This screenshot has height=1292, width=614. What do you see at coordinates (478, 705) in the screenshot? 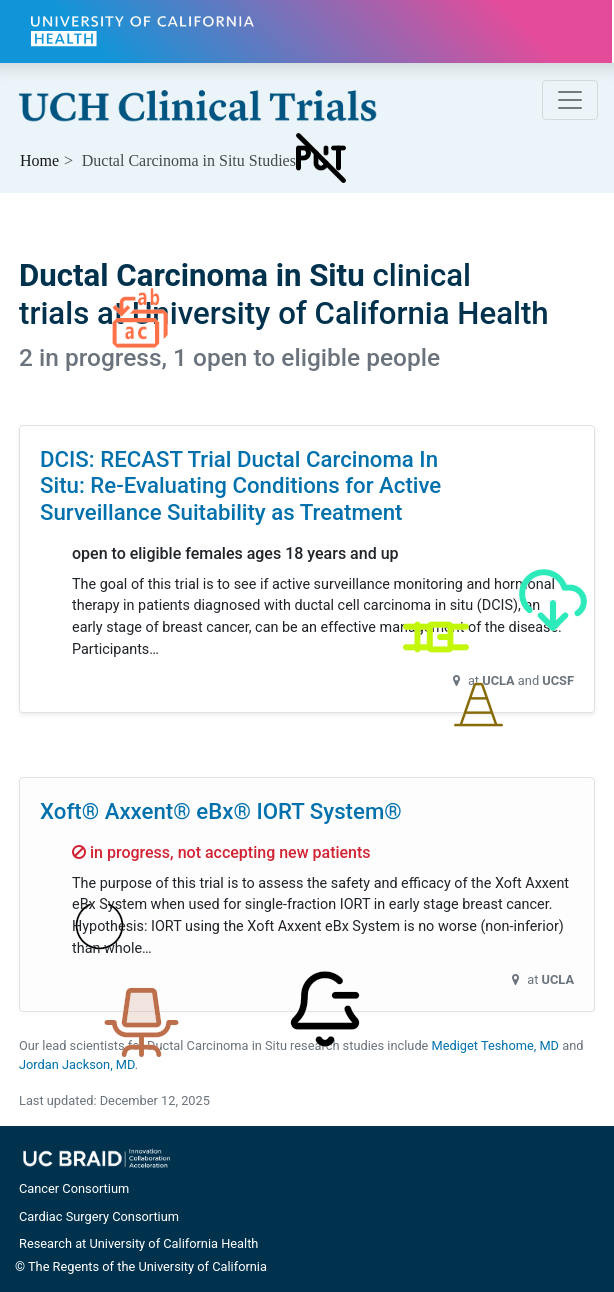
I see `indicates a work in progress or under construction area` at bounding box center [478, 705].